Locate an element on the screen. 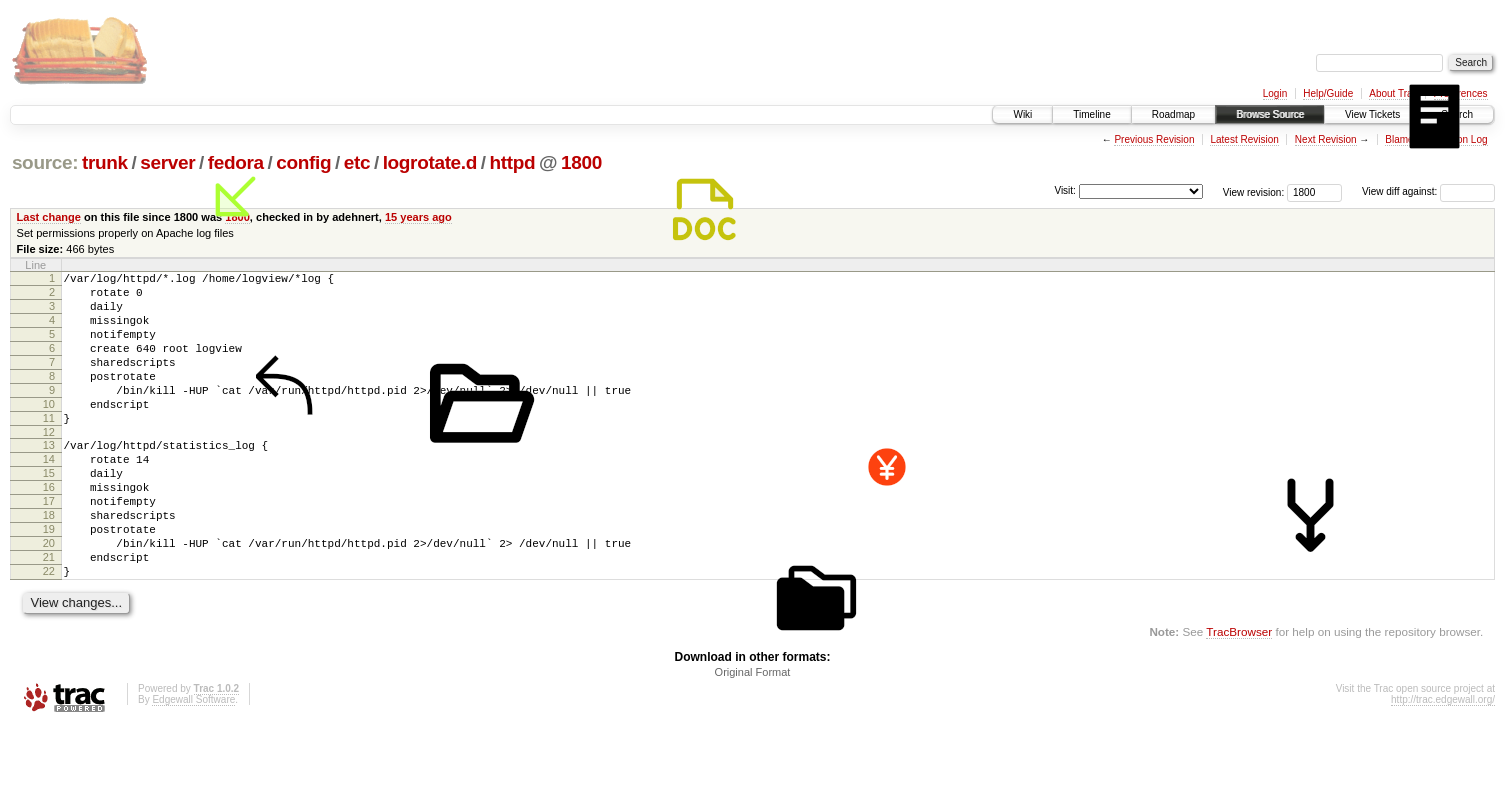  browse all folders is located at coordinates (815, 598).